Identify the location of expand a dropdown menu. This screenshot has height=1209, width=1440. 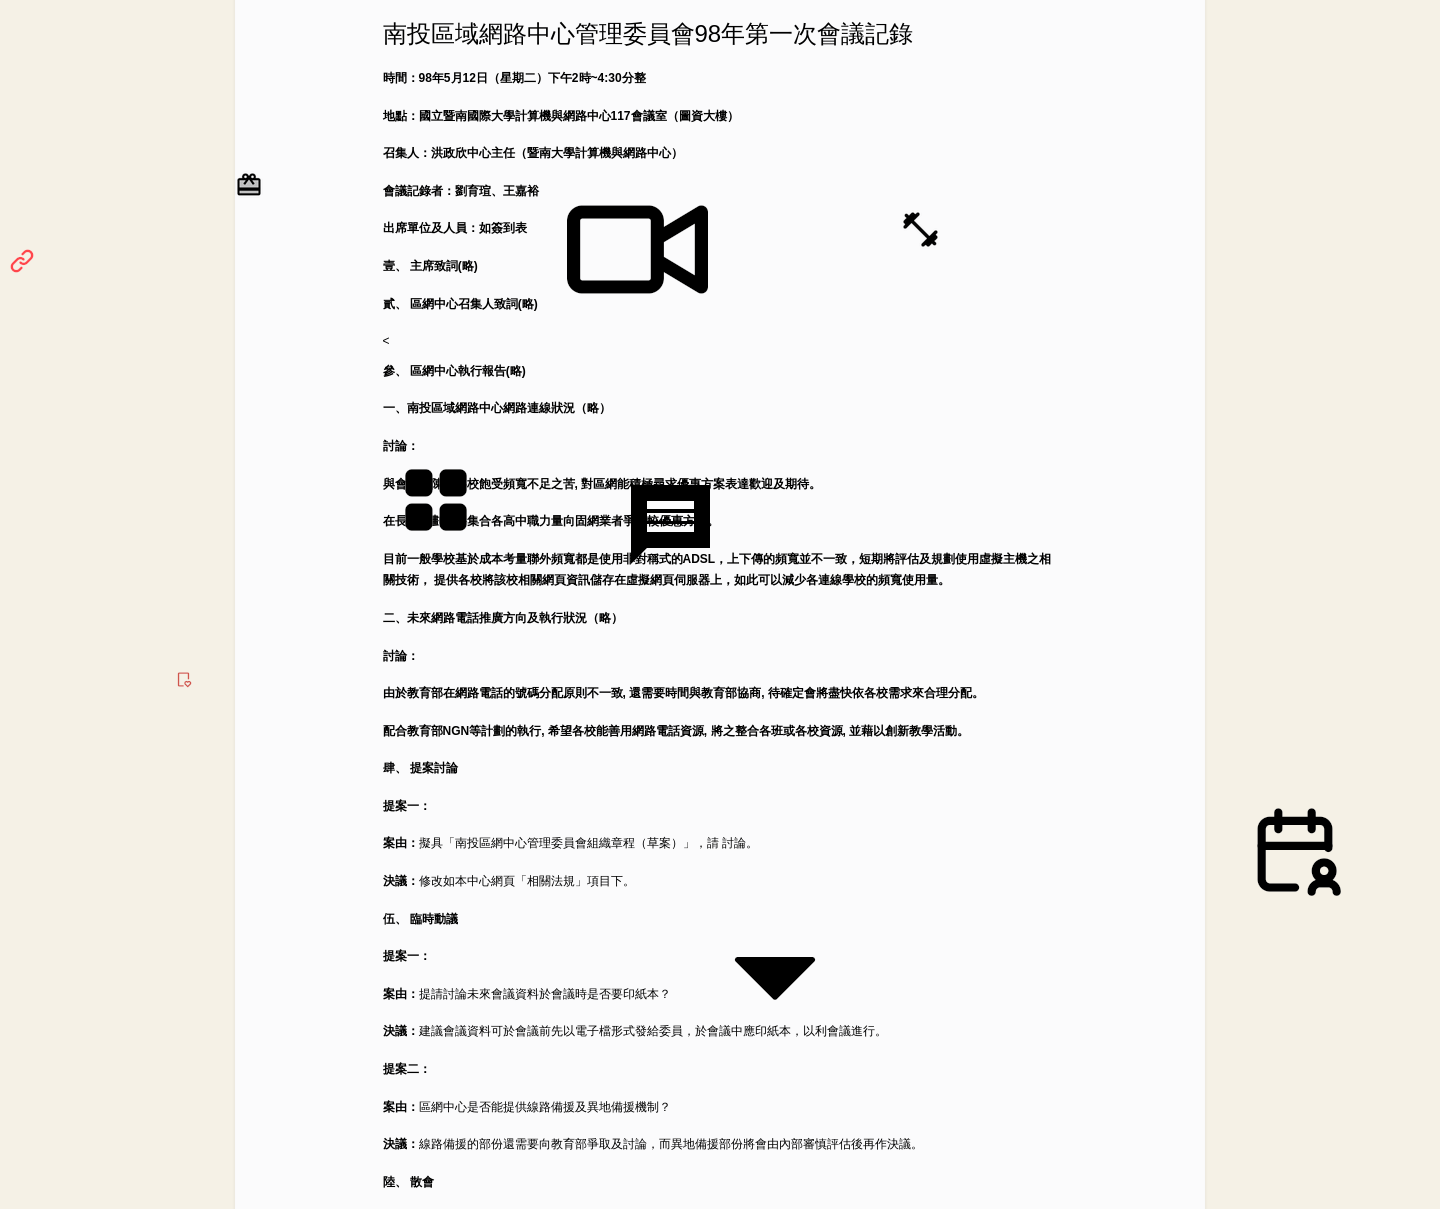
(775, 968).